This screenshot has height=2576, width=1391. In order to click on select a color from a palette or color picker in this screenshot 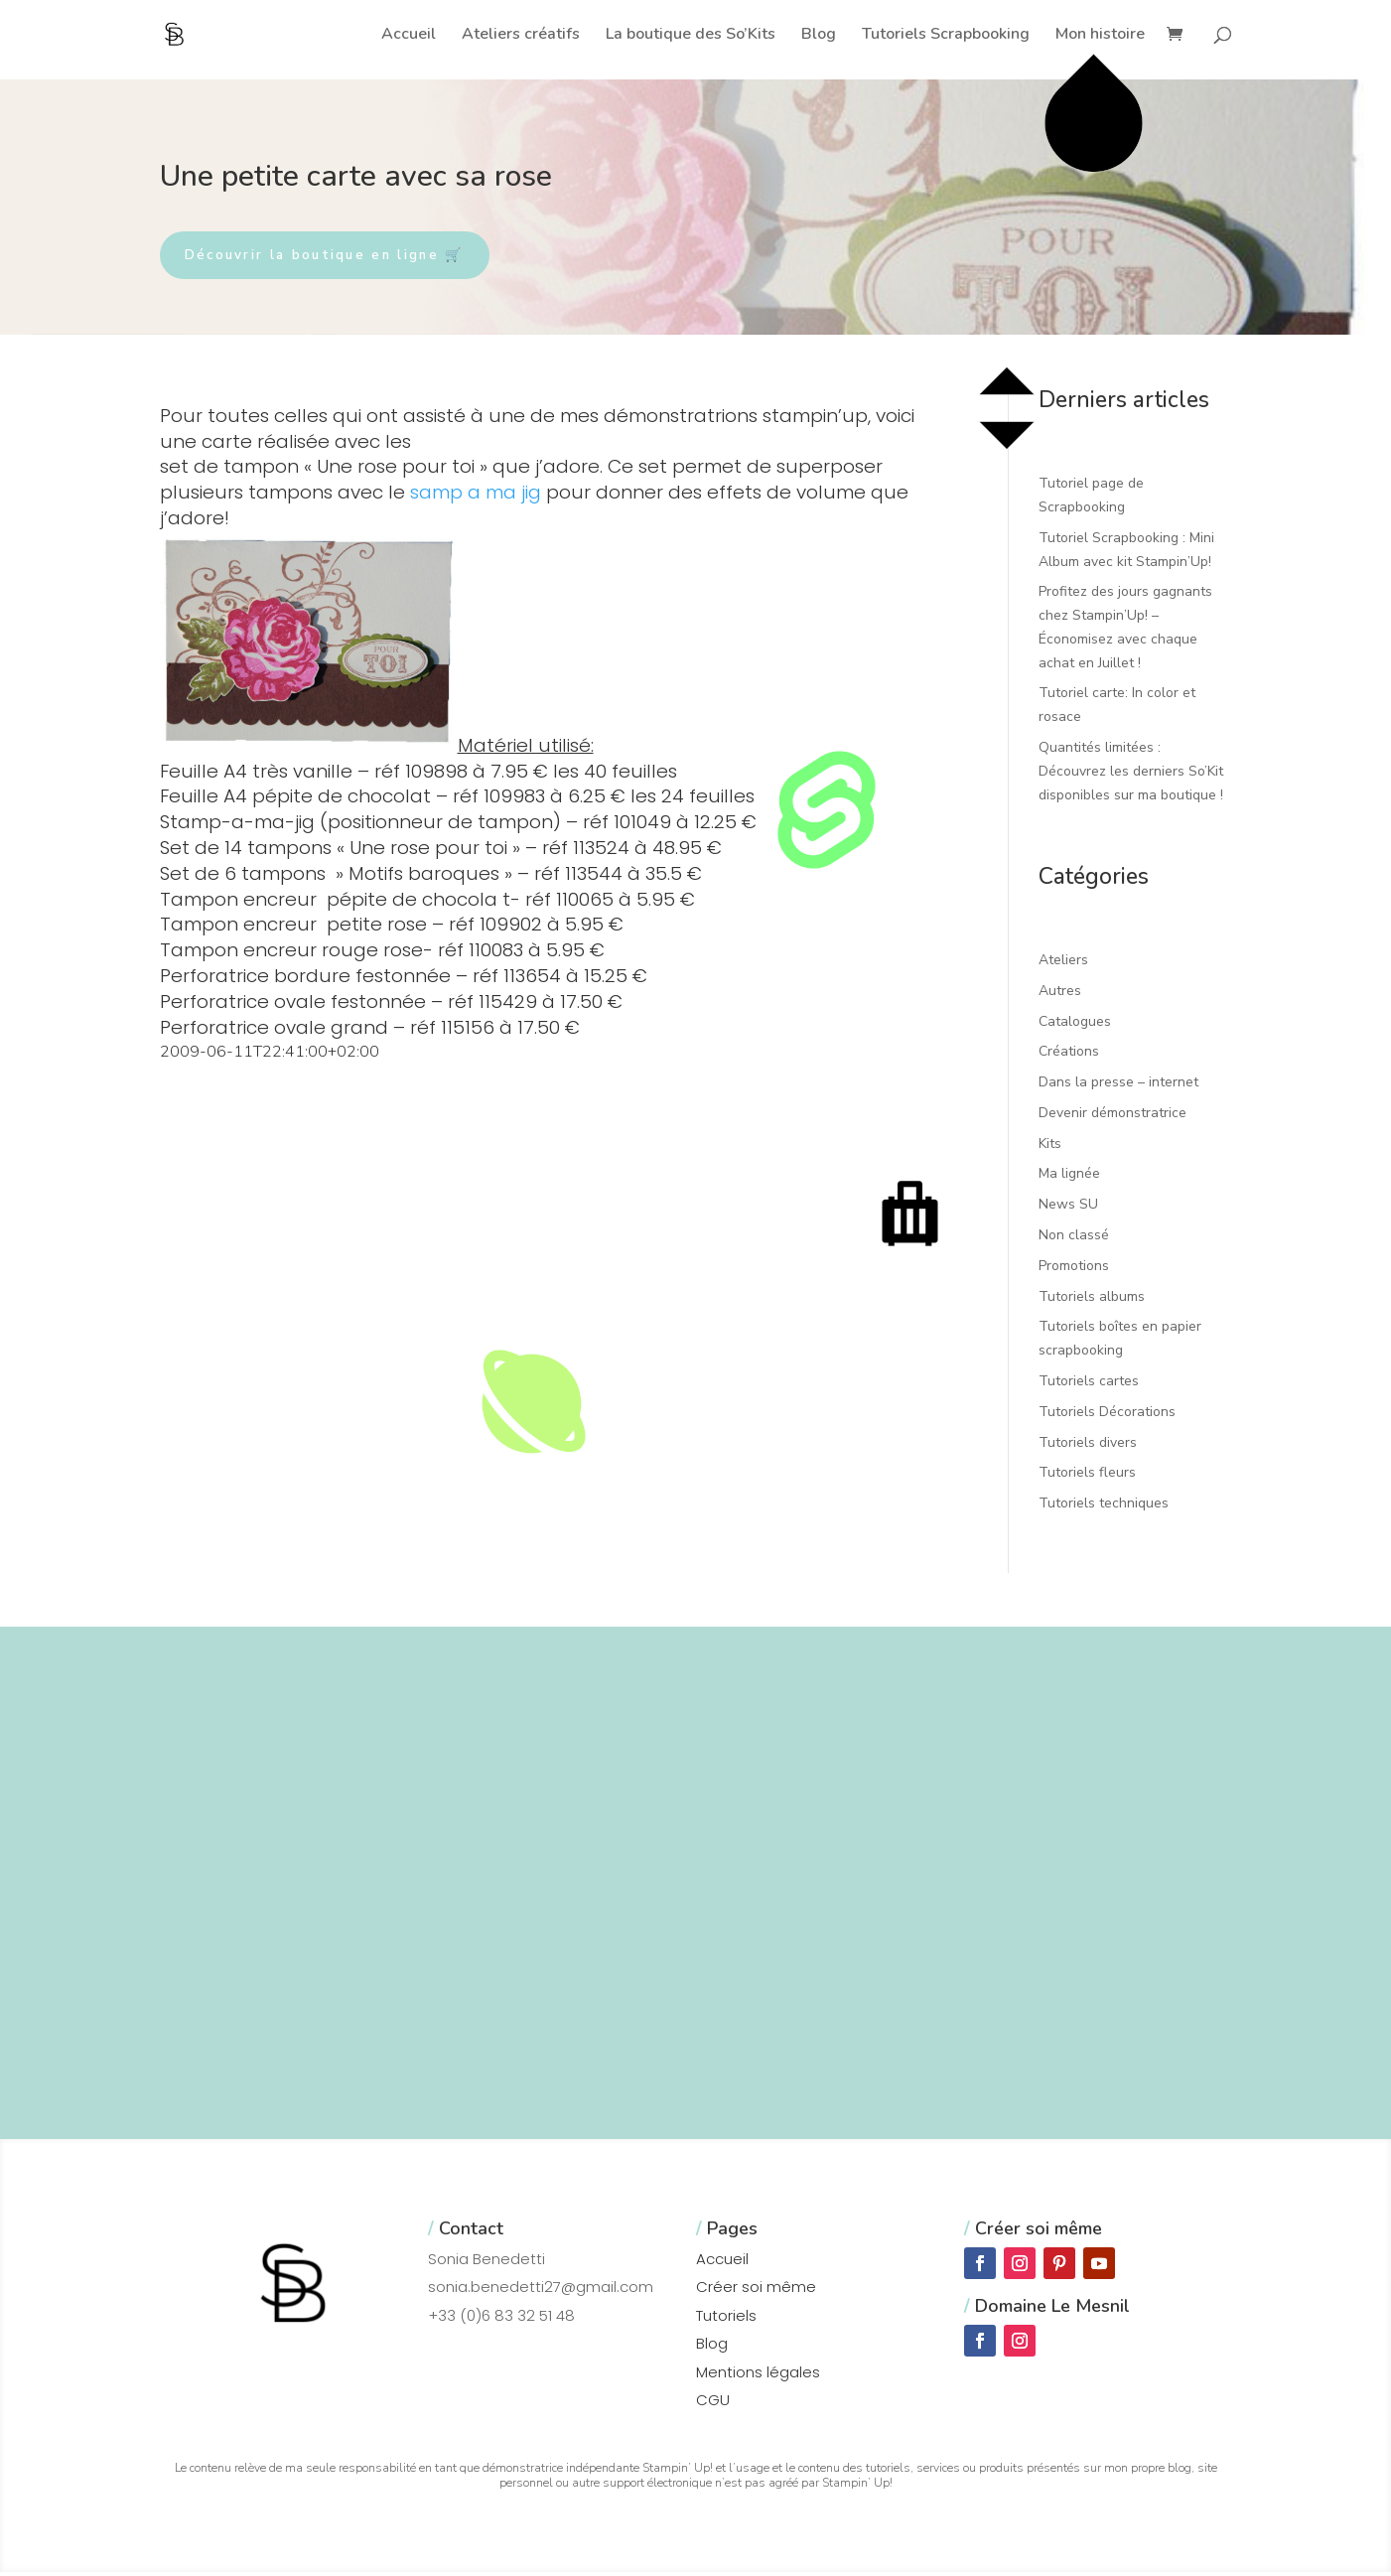, I will do `click(1093, 117)`.